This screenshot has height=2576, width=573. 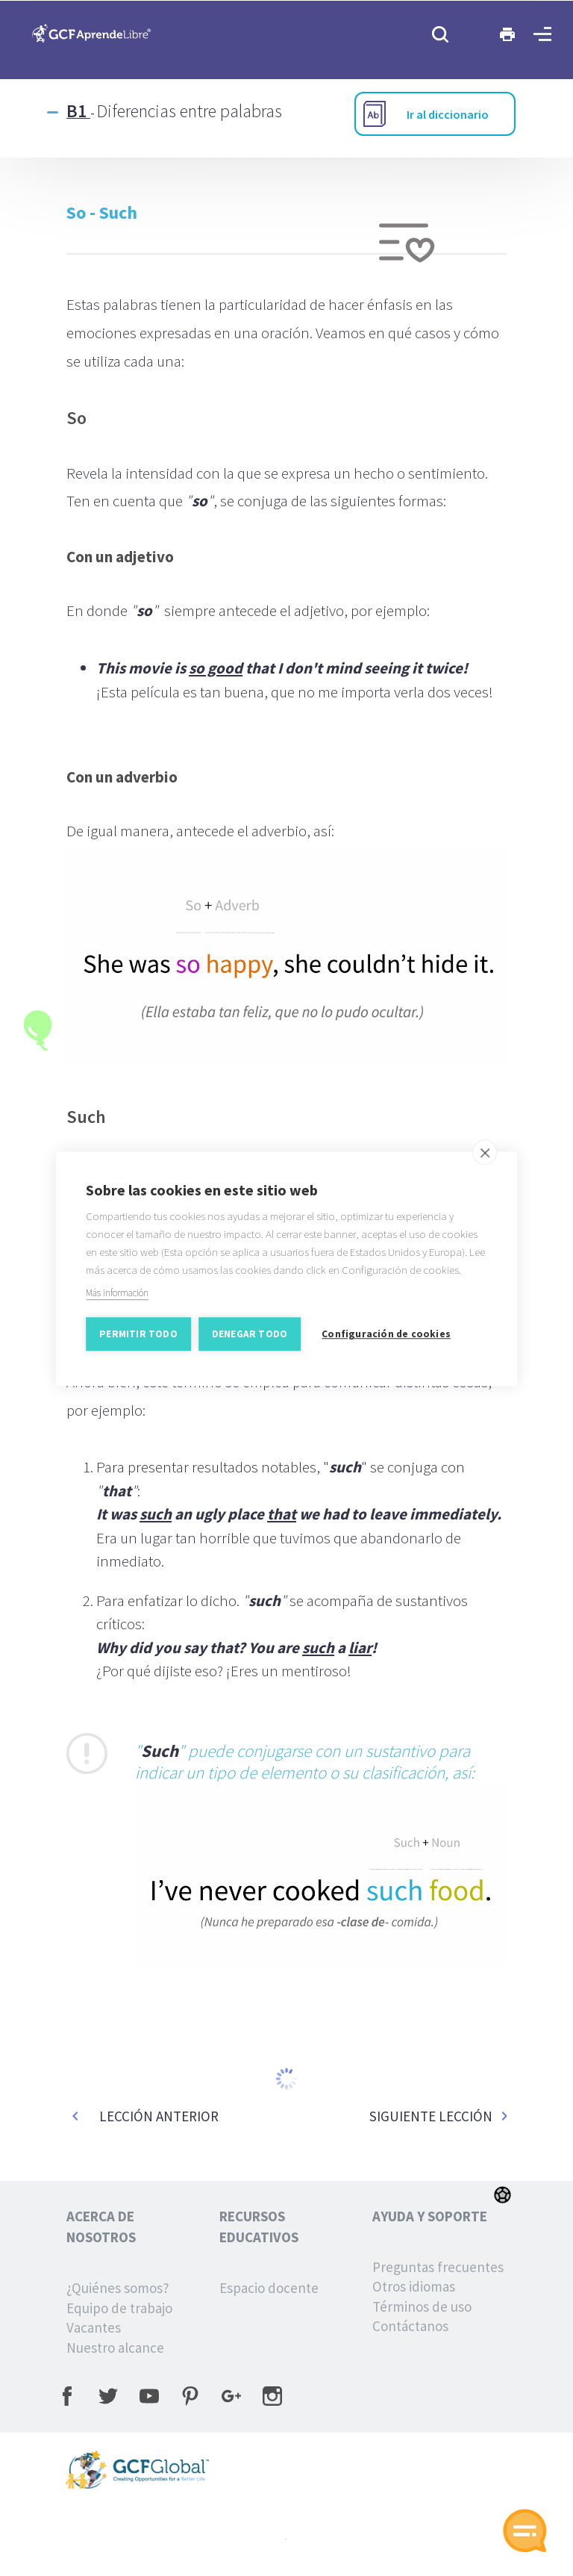 What do you see at coordinates (404, 242) in the screenshot?
I see `view your favorites list` at bounding box center [404, 242].